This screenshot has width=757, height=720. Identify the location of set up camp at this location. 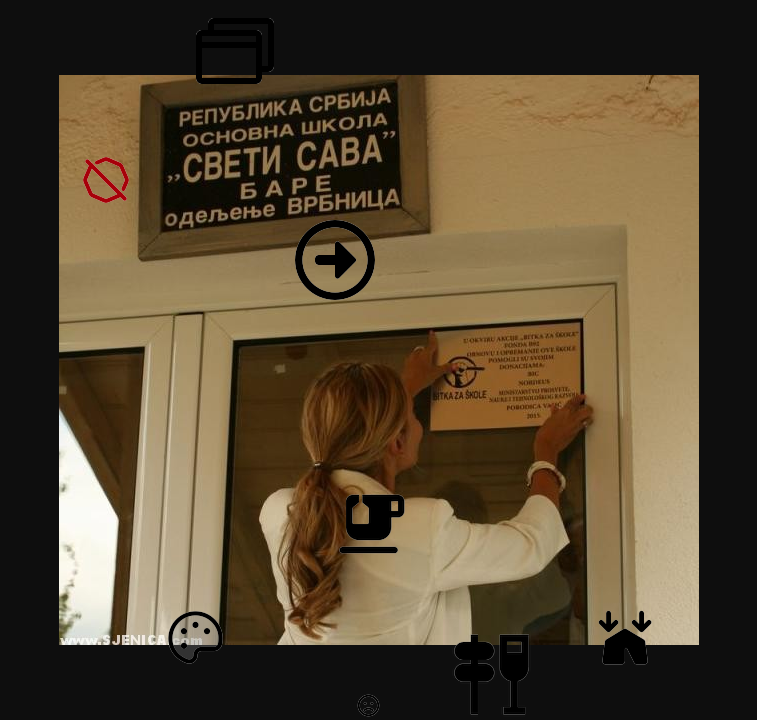
(625, 638).